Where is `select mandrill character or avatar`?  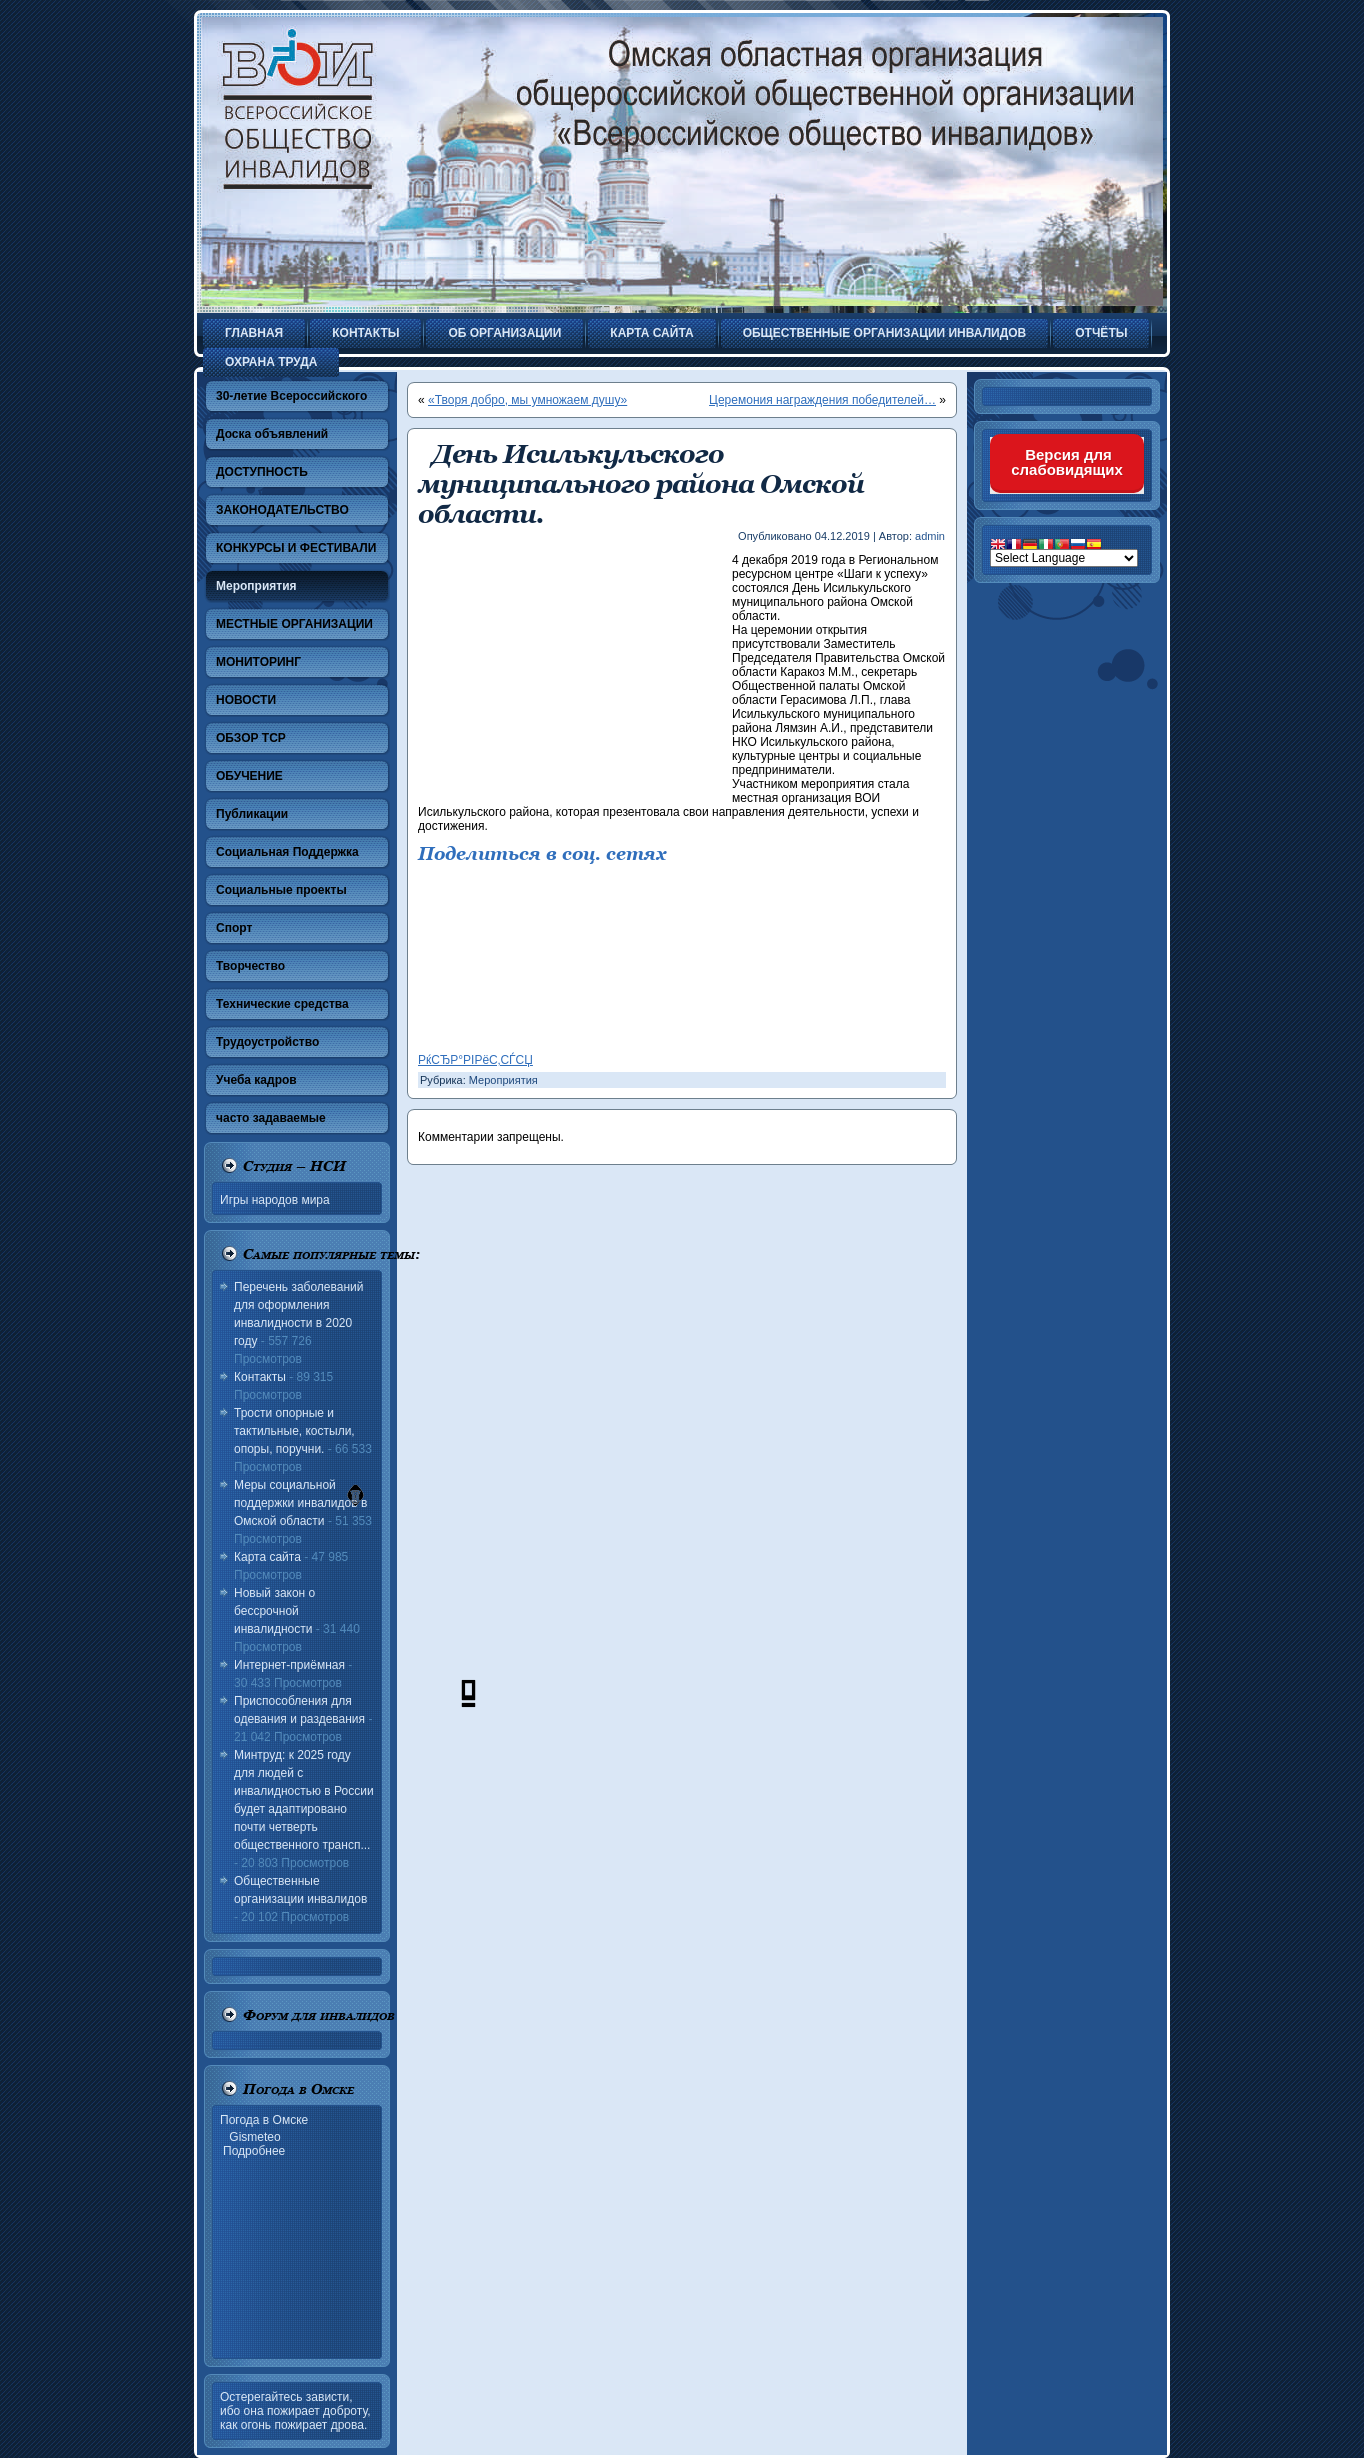 select mandrill character or avatar is located at coordinates (355, 1495).